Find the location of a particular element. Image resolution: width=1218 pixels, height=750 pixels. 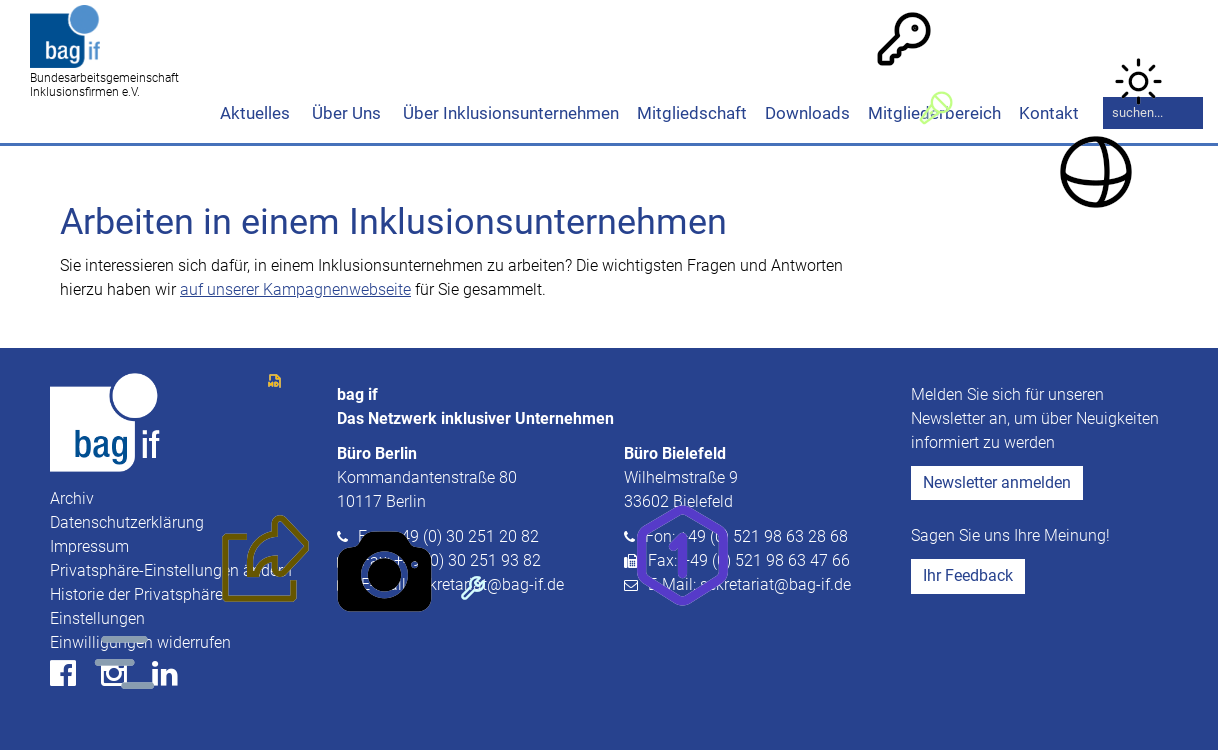

view gantt chart or project timeline is located at coordinates (124, 662).